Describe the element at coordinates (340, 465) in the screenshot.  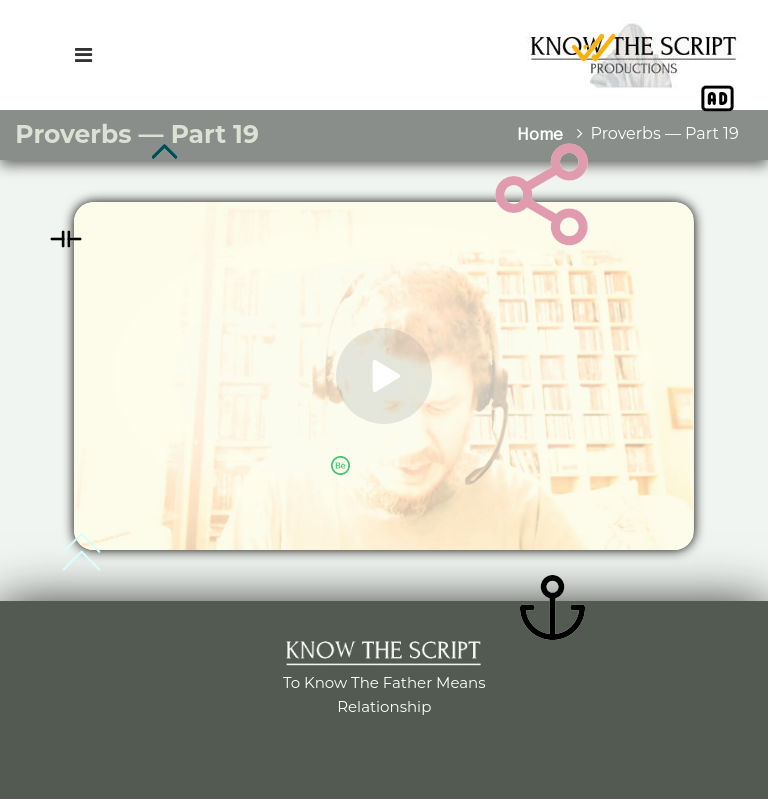
I see `visit Behance profile` at that location.